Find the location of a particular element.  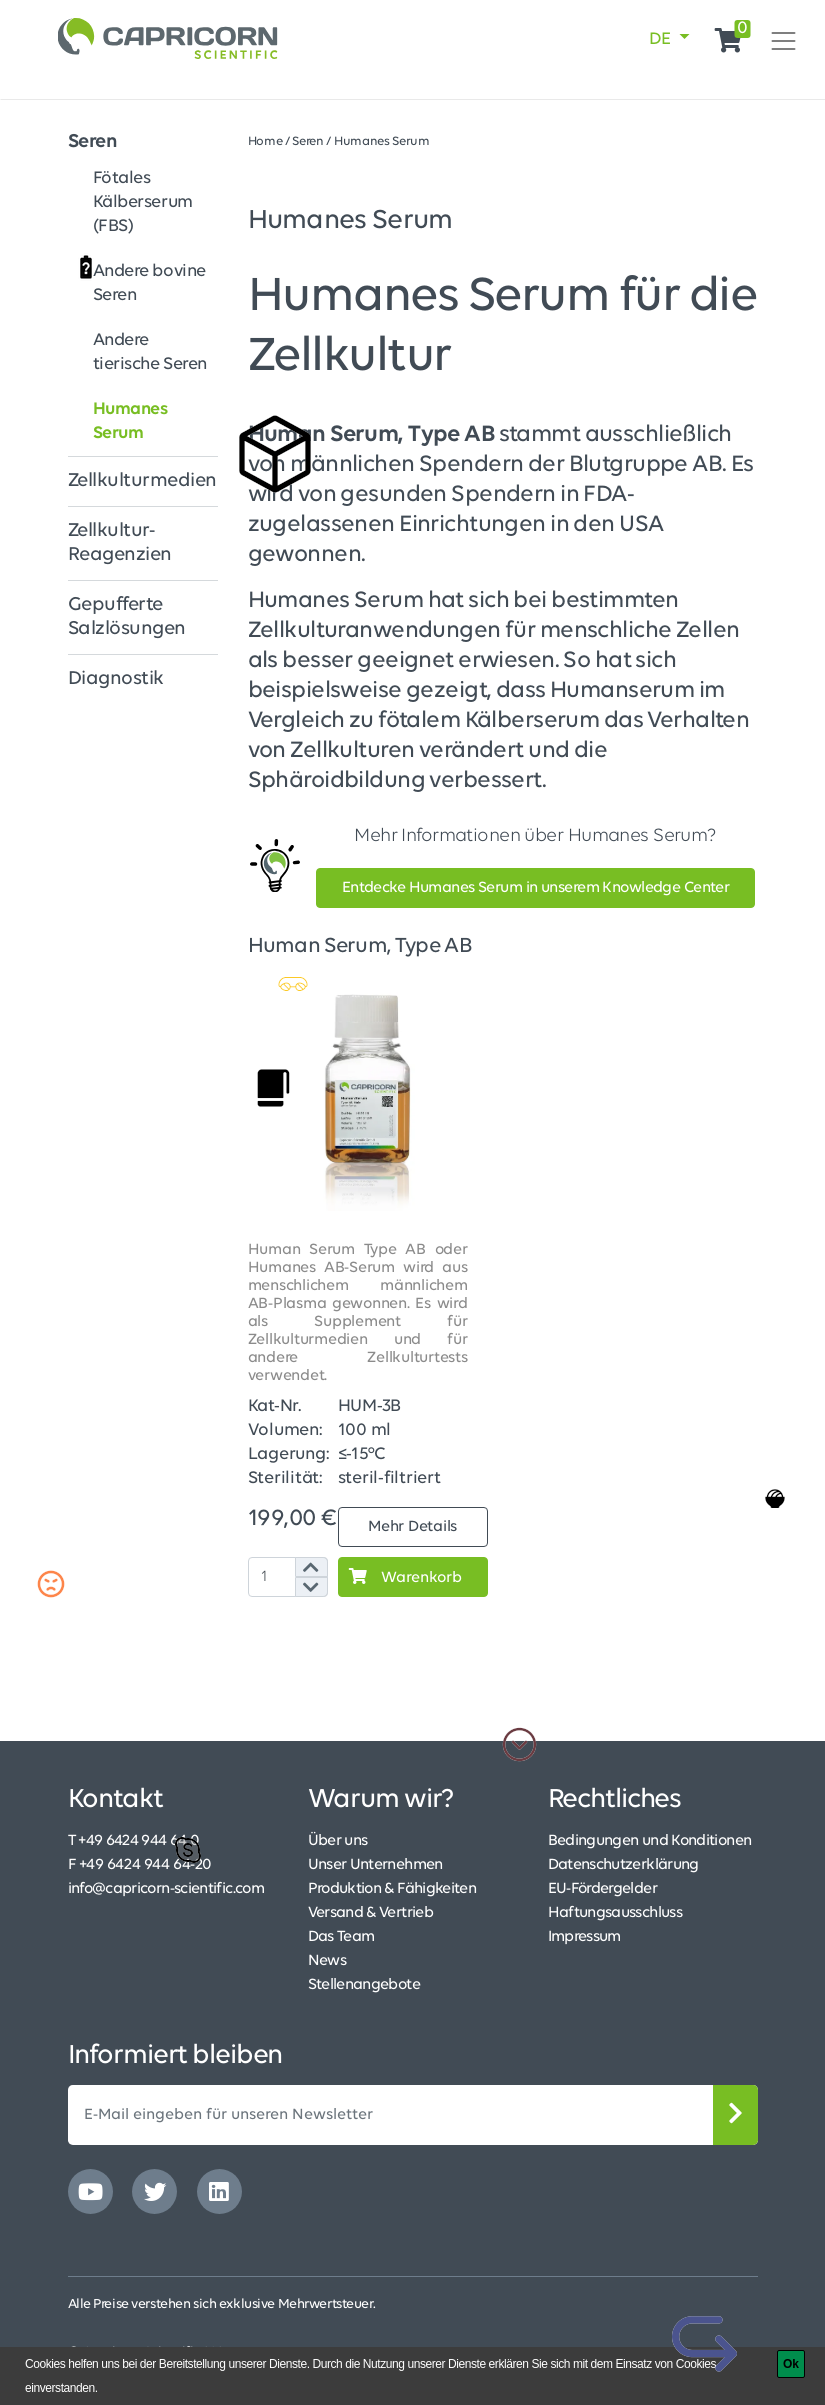

access virtual reality or immersive mode is located at coordinates (293, 984).